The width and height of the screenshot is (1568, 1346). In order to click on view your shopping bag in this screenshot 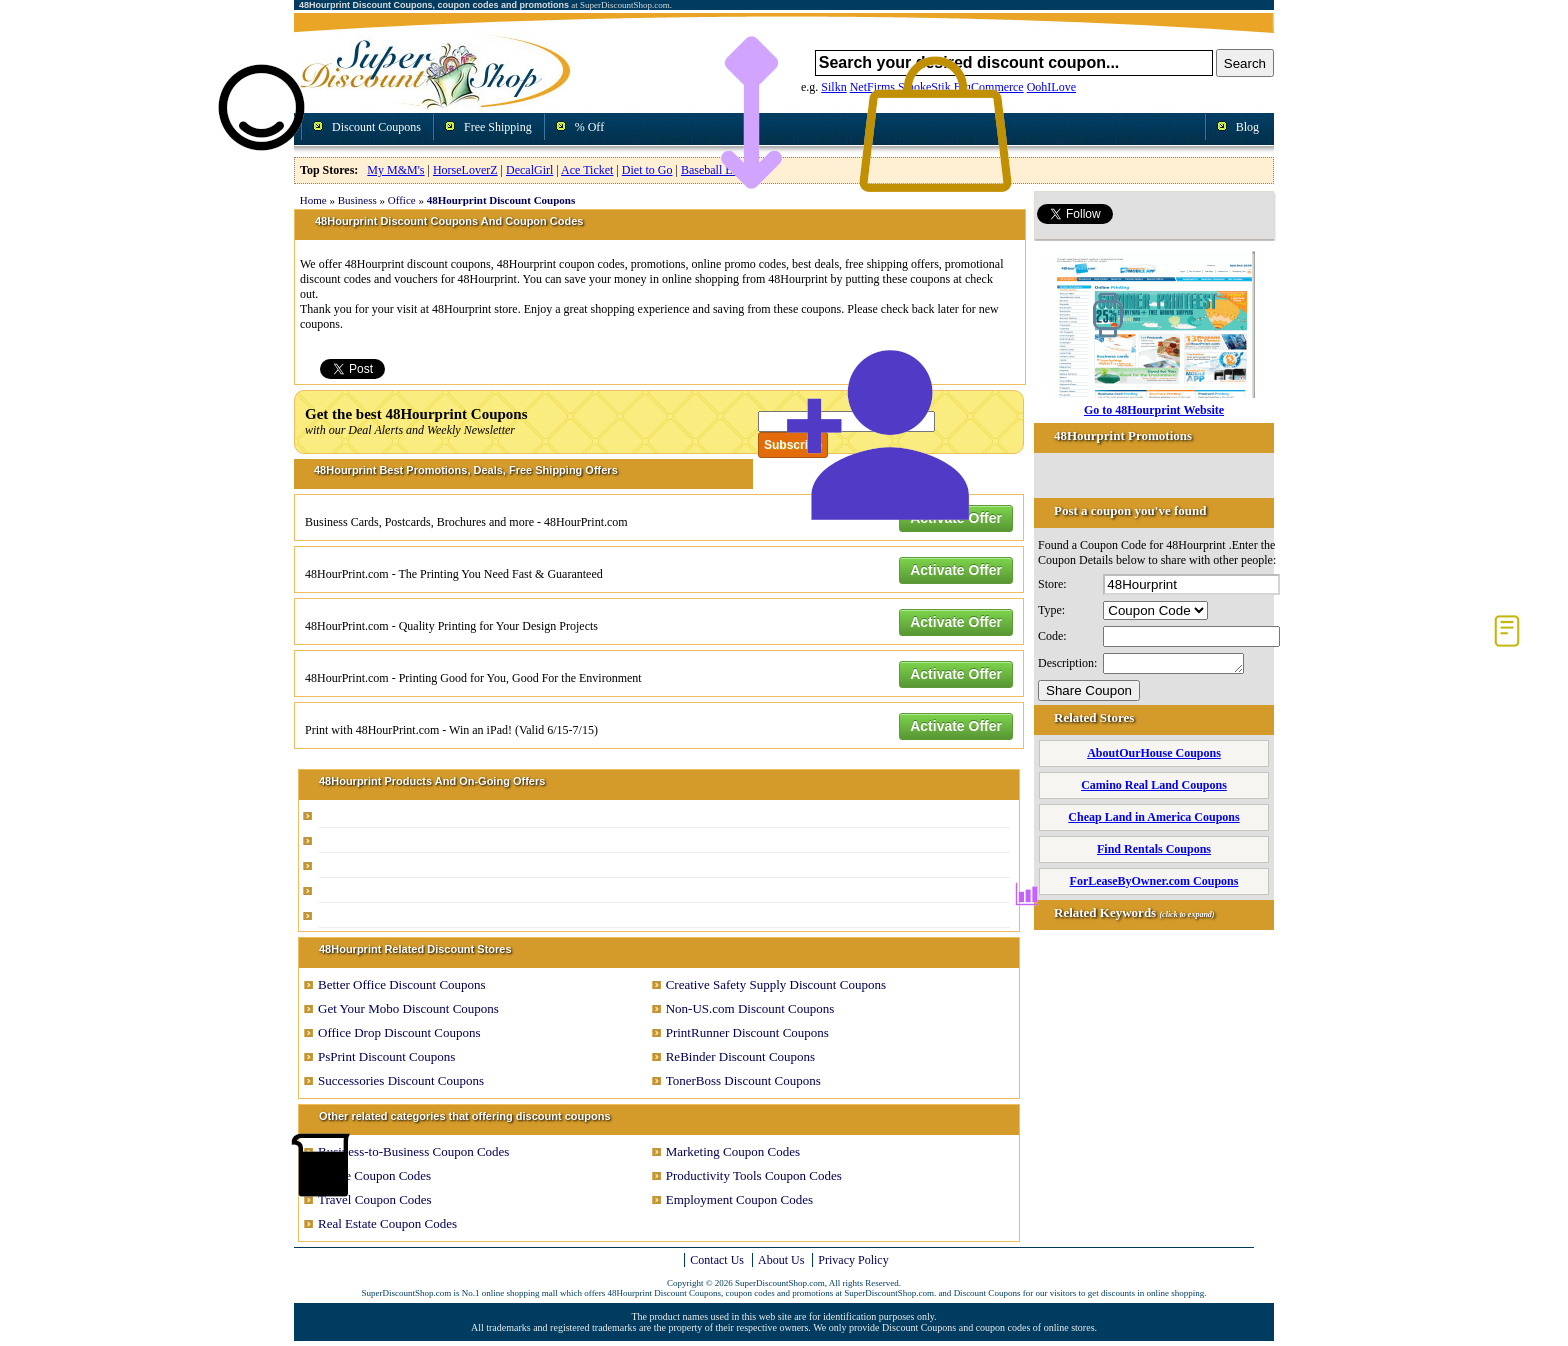, I will do `click(935, 132)`.